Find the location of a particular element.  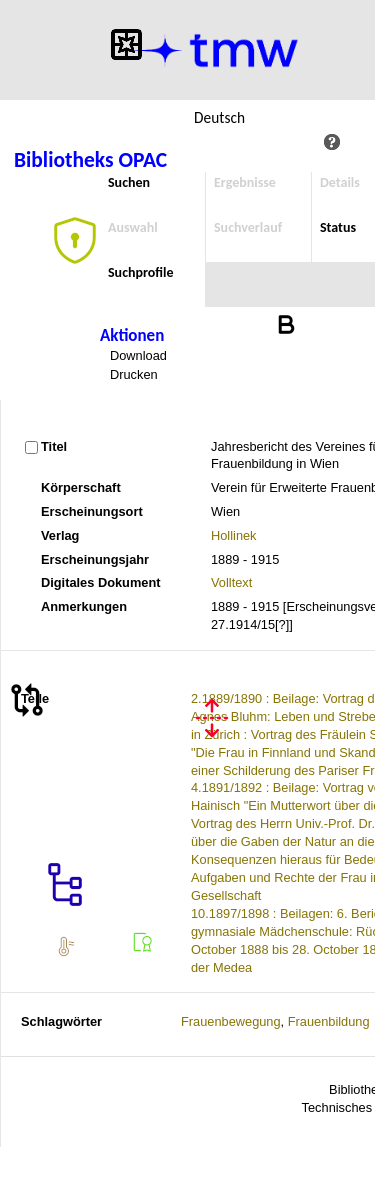

view security or privacy settings is located at coordinates (75, 240).